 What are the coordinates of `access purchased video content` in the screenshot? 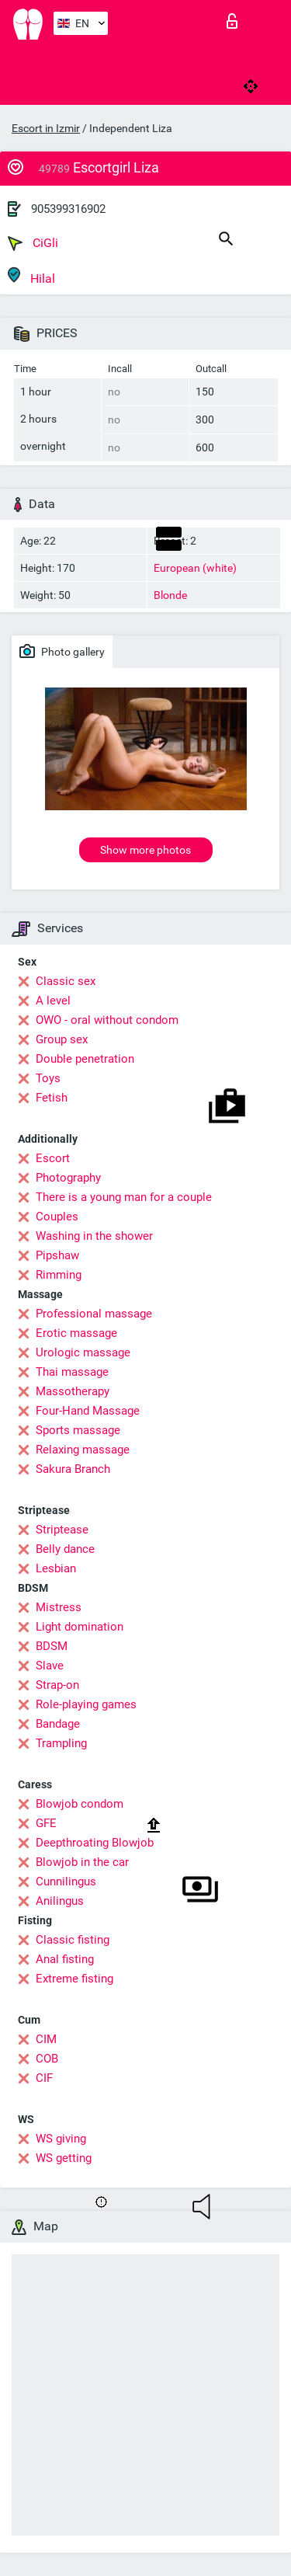 It's located at (227, 1106).